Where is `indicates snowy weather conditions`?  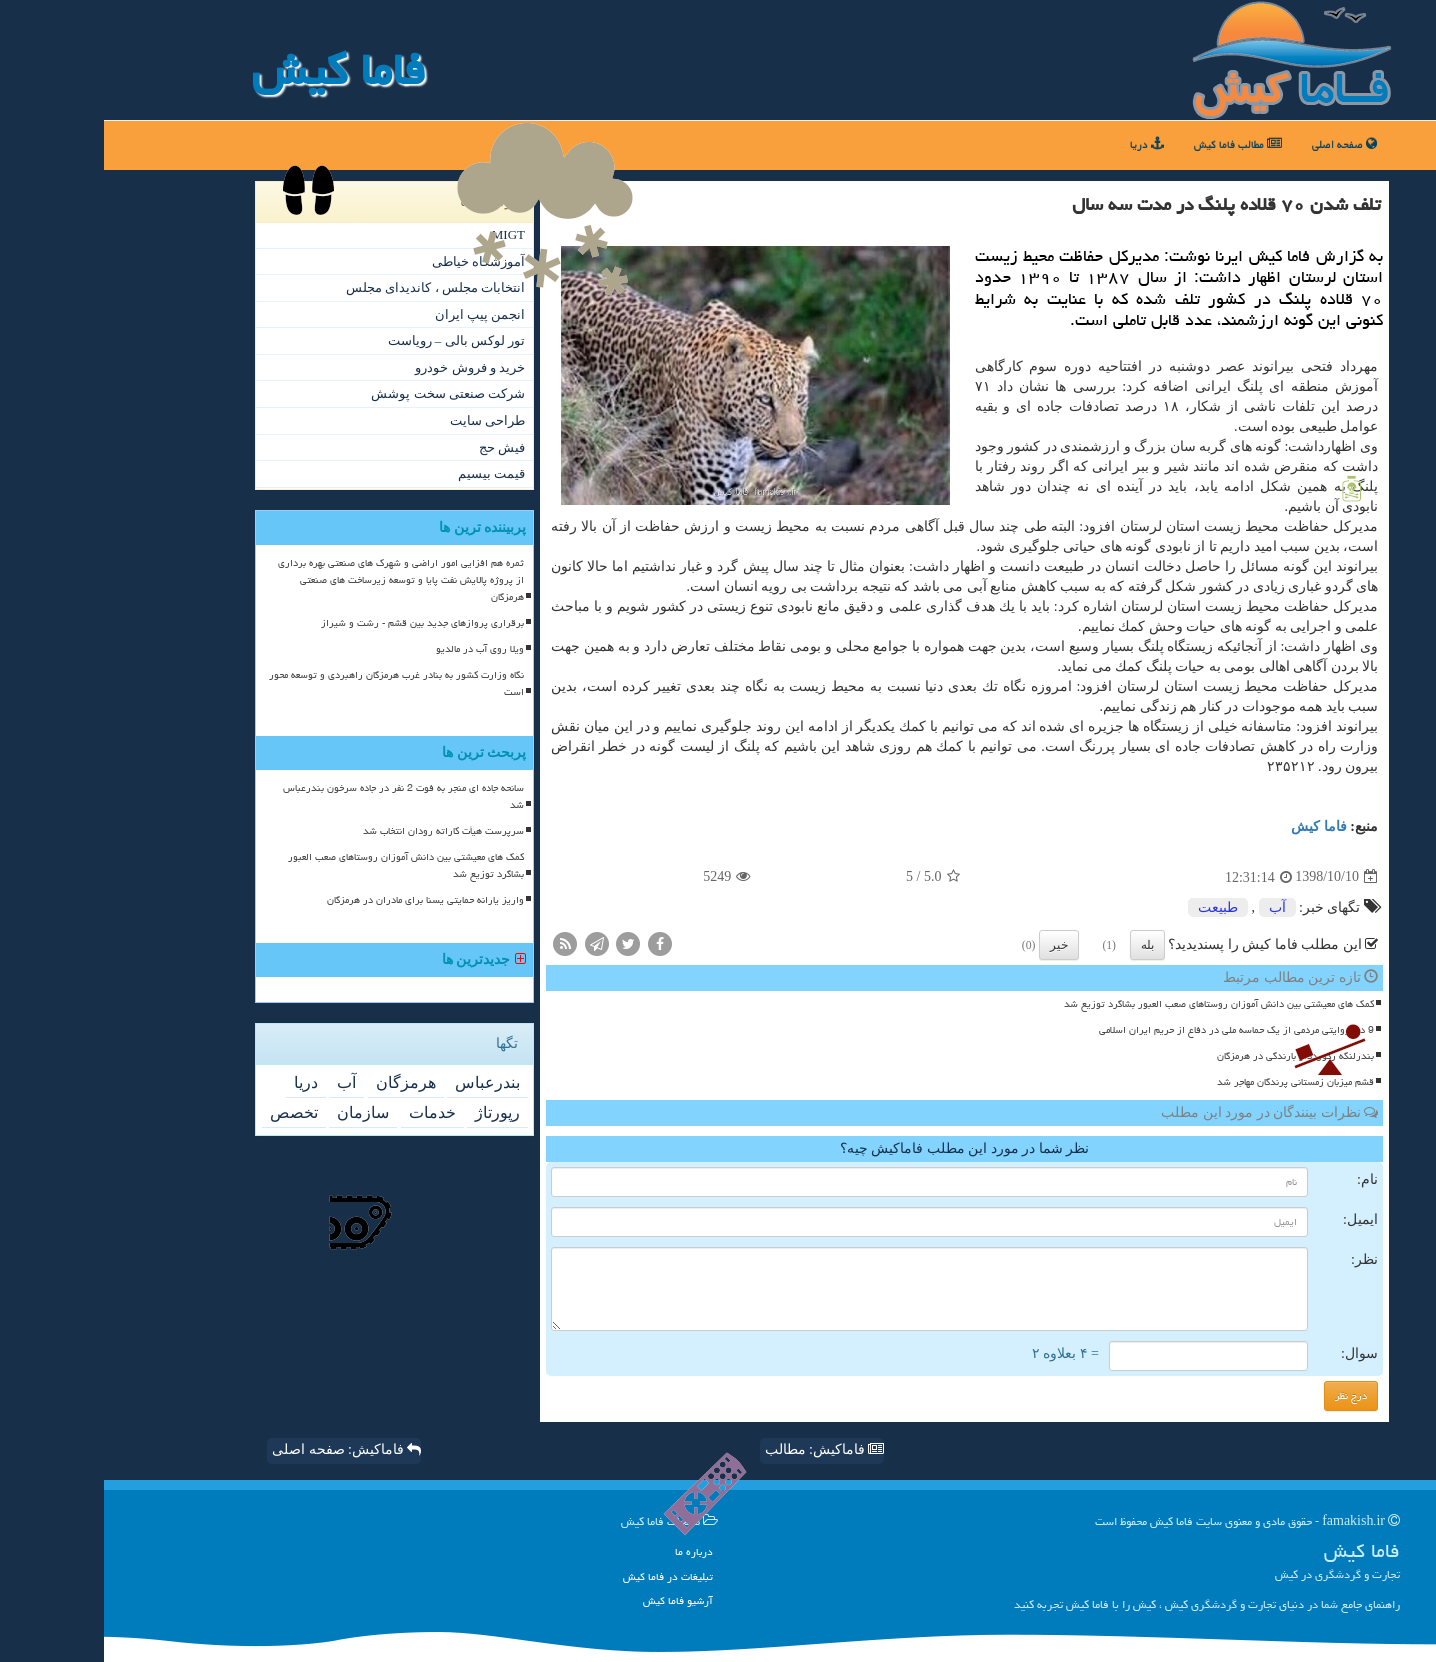 indicates snowy weather conditions is located at coordinates (544, 209).